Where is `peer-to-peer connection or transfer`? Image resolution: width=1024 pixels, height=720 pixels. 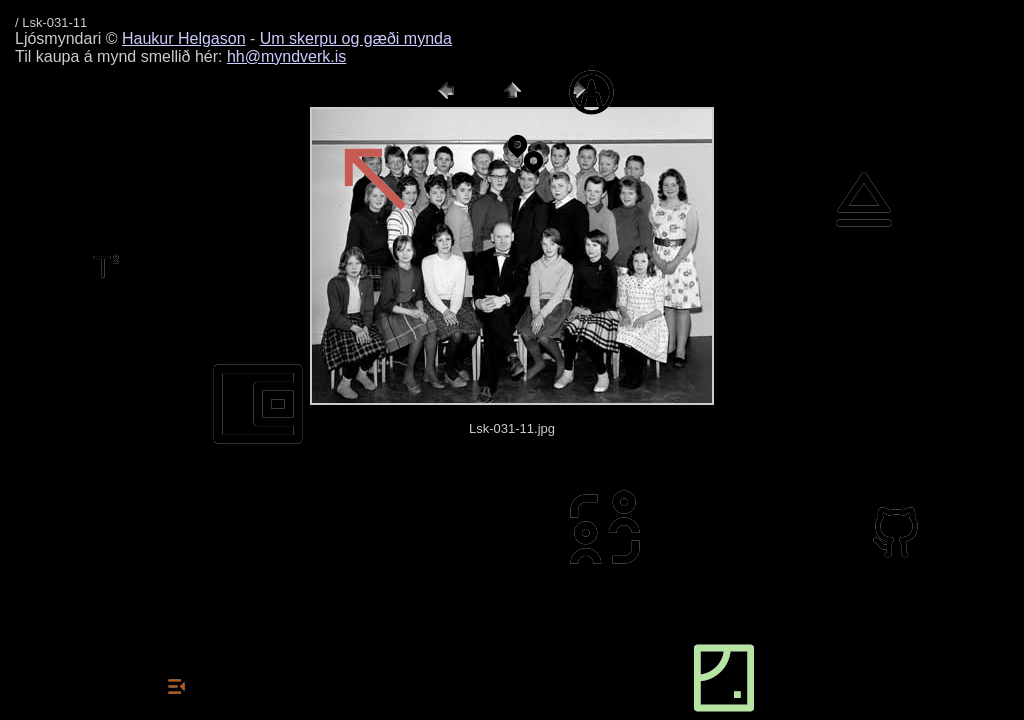
peer-to-peer connection or transfer is located at coordinates (605, 529).